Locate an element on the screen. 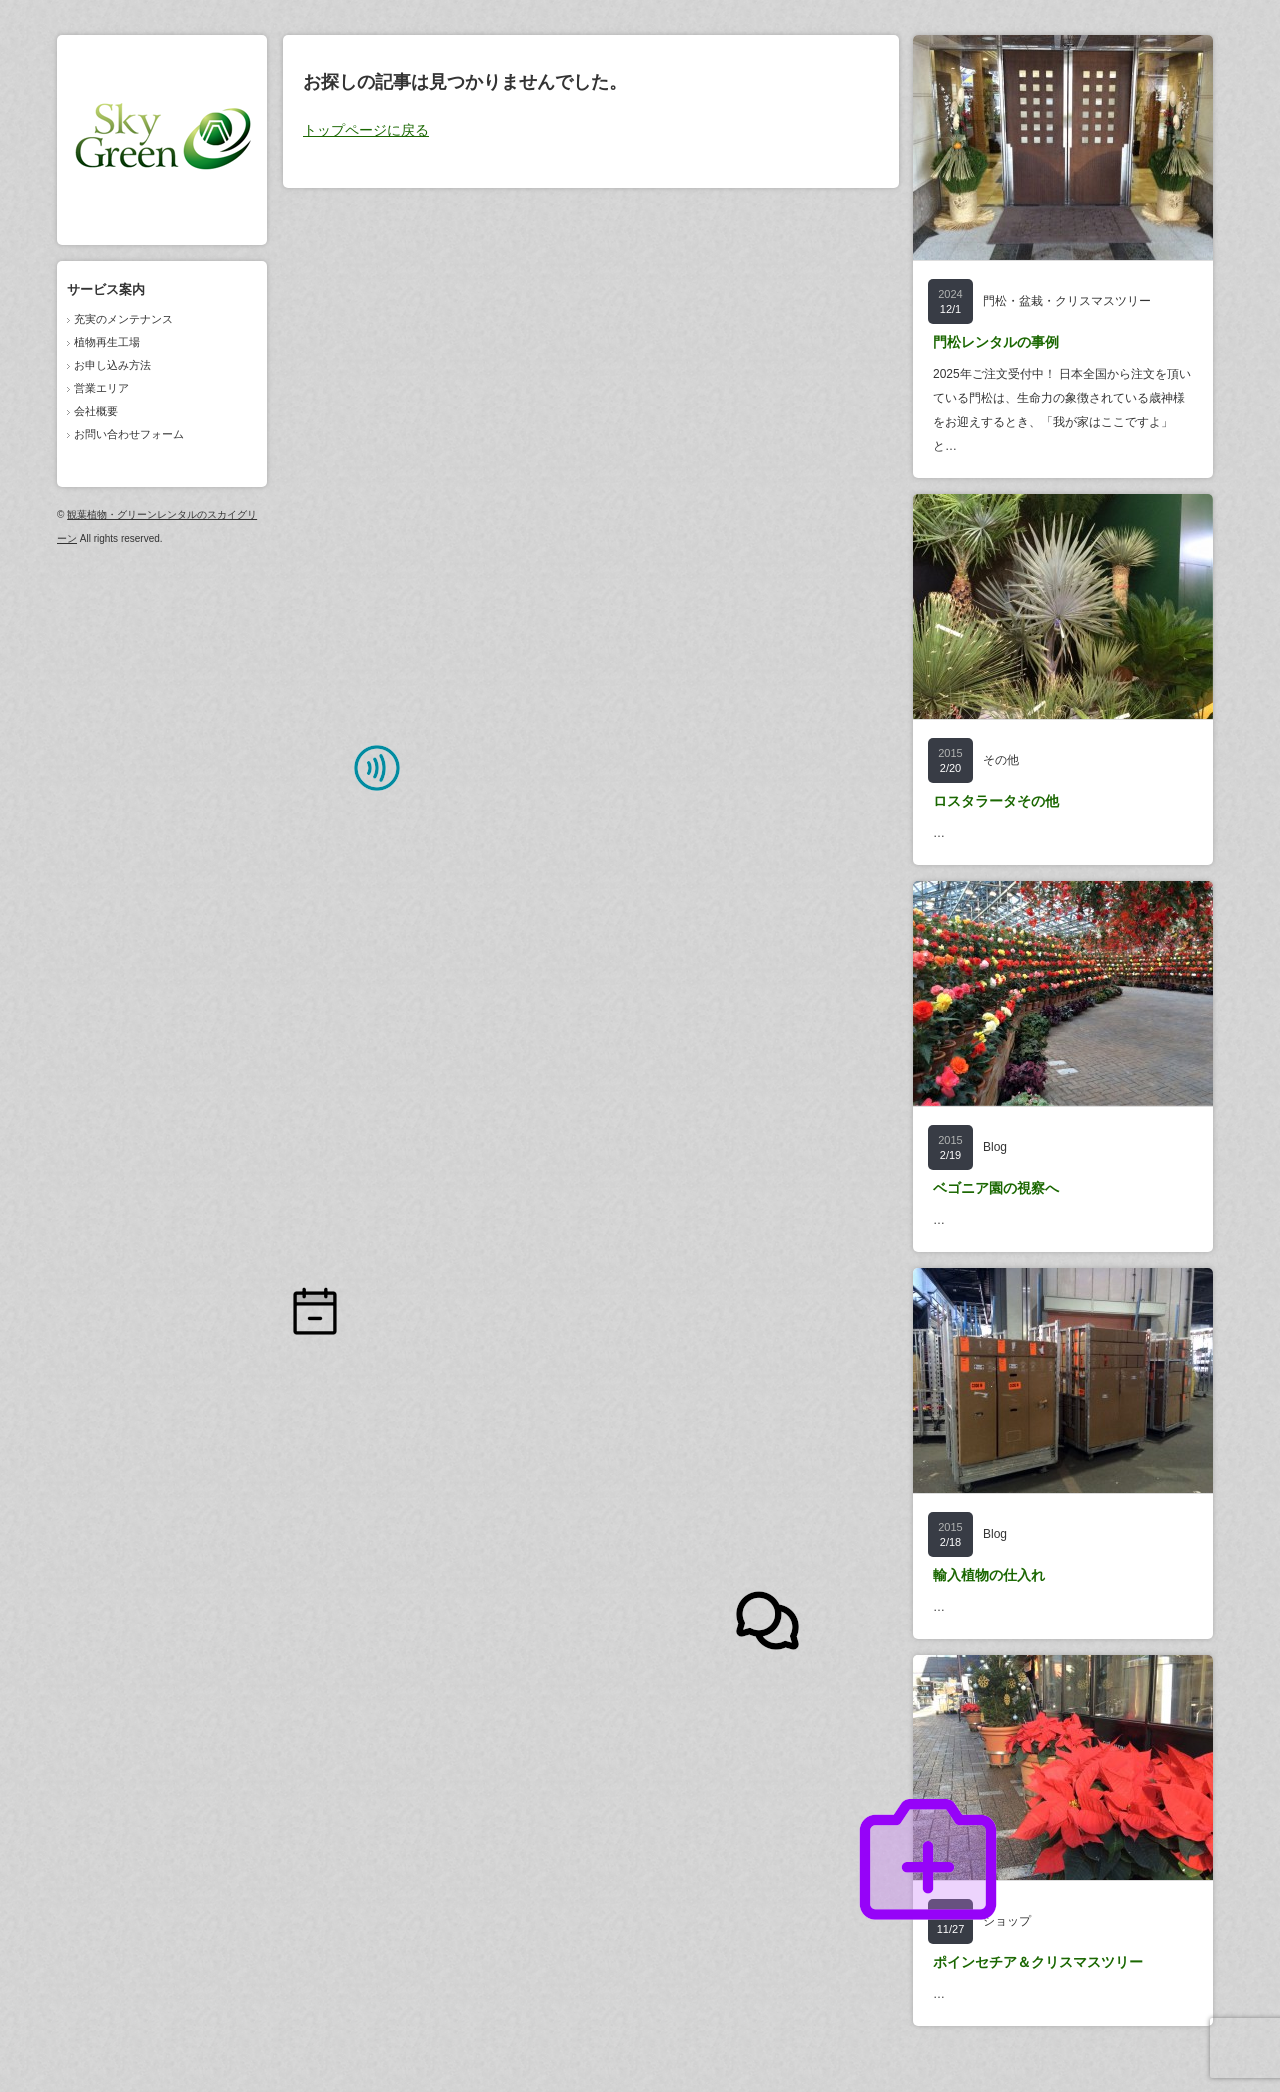  add a new photo is located at coordinates (928, 1862).